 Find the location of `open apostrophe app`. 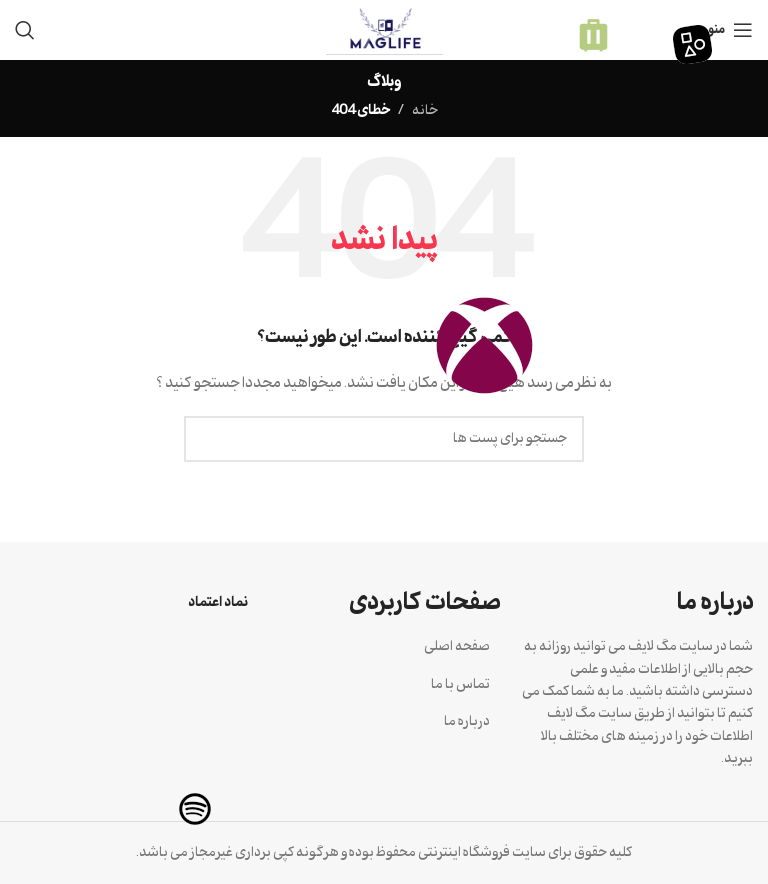

open apostrophe app is located at coordinates (692, 44).